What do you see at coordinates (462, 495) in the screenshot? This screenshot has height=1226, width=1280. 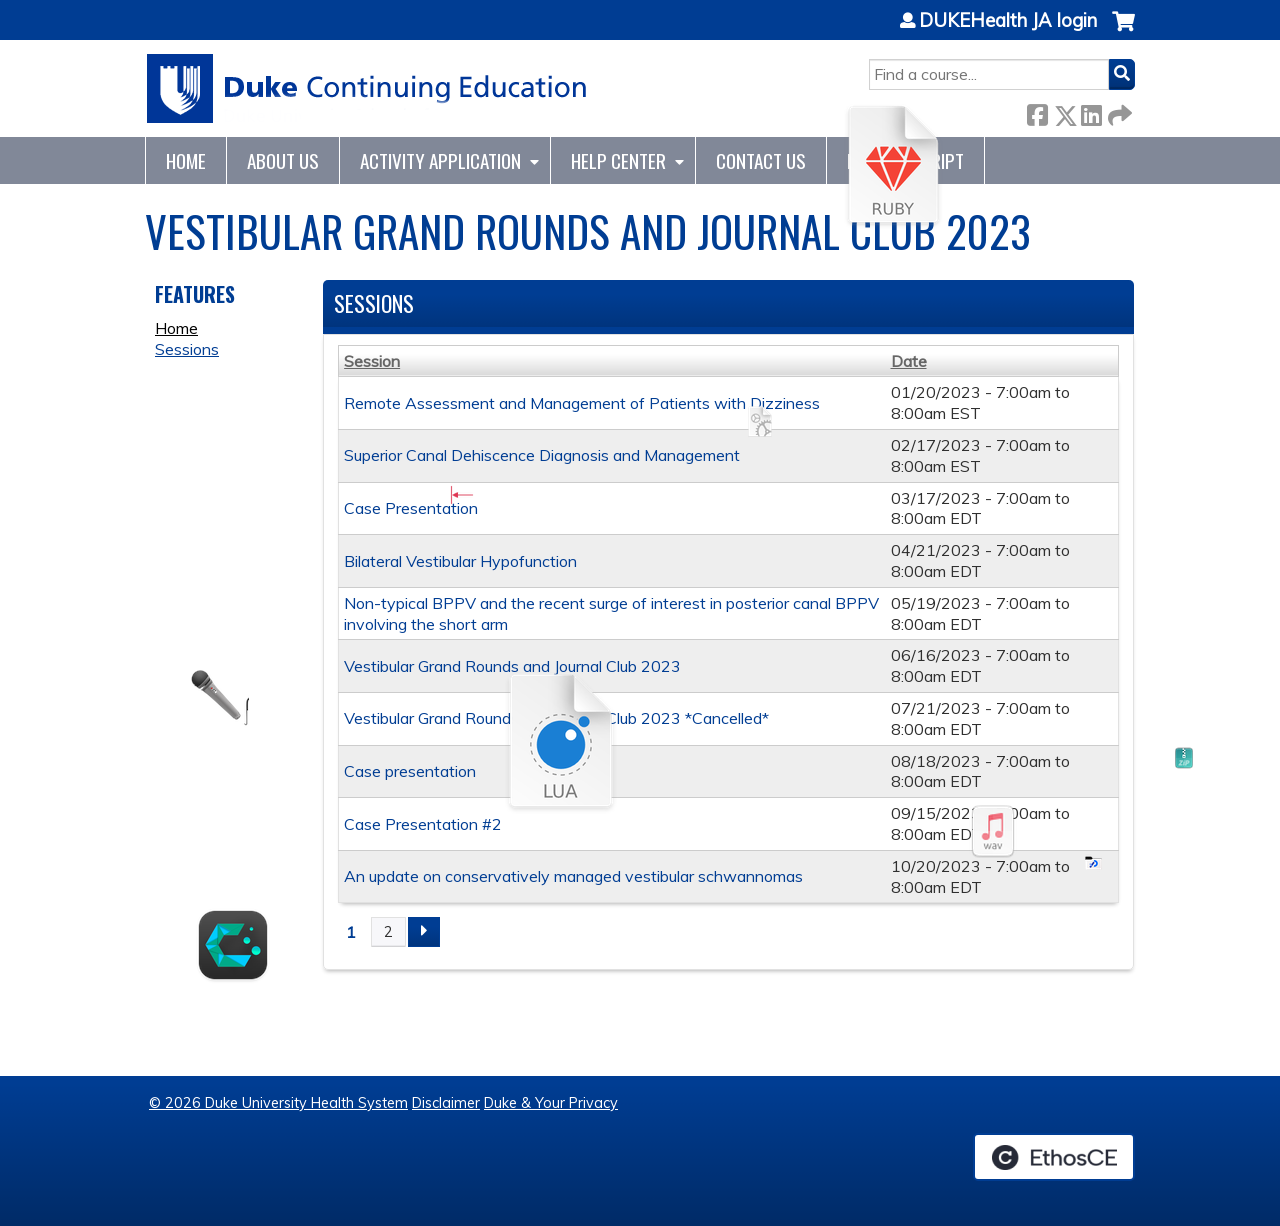 I see `go to the first item in a list or sequence` at bounding box center [462, 495].